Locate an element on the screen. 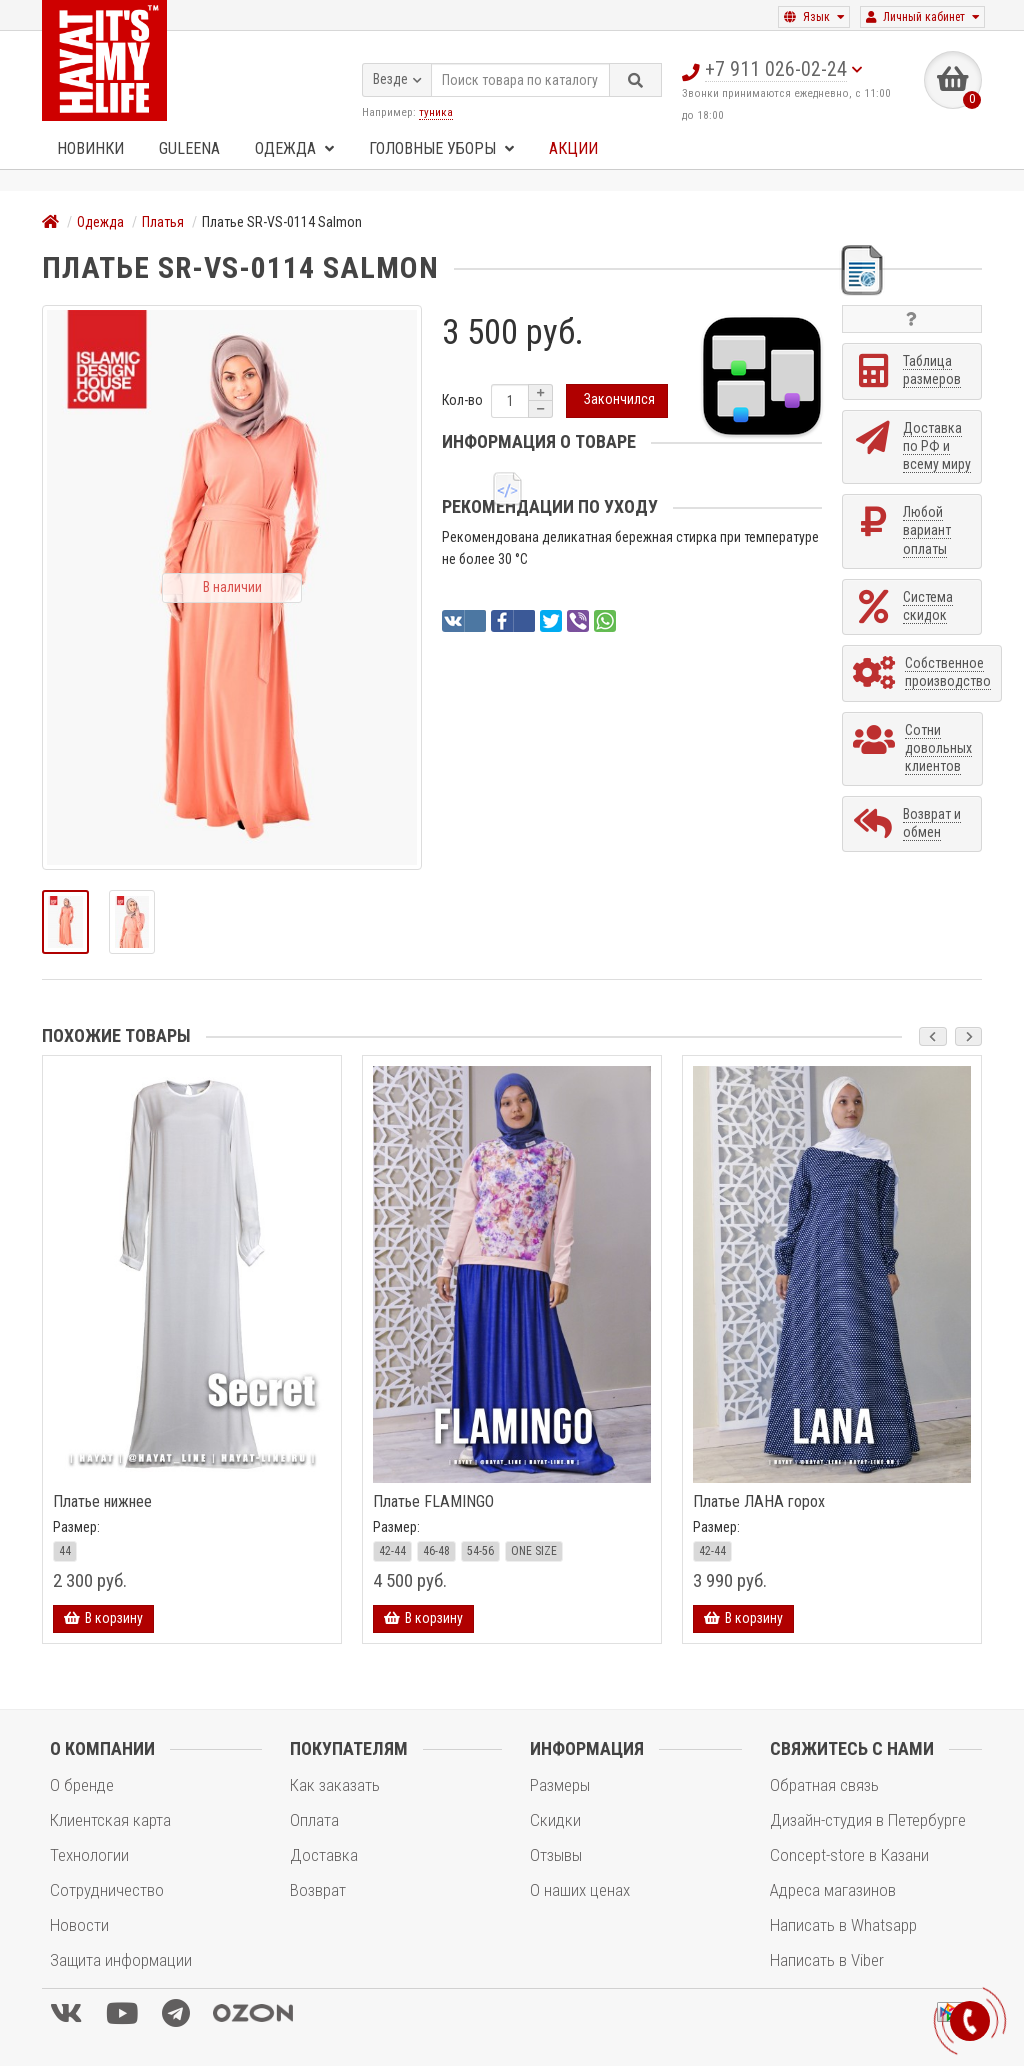 The image size is (1024, 2066). open an opendocument web page file is located at coordinates (862, 270).